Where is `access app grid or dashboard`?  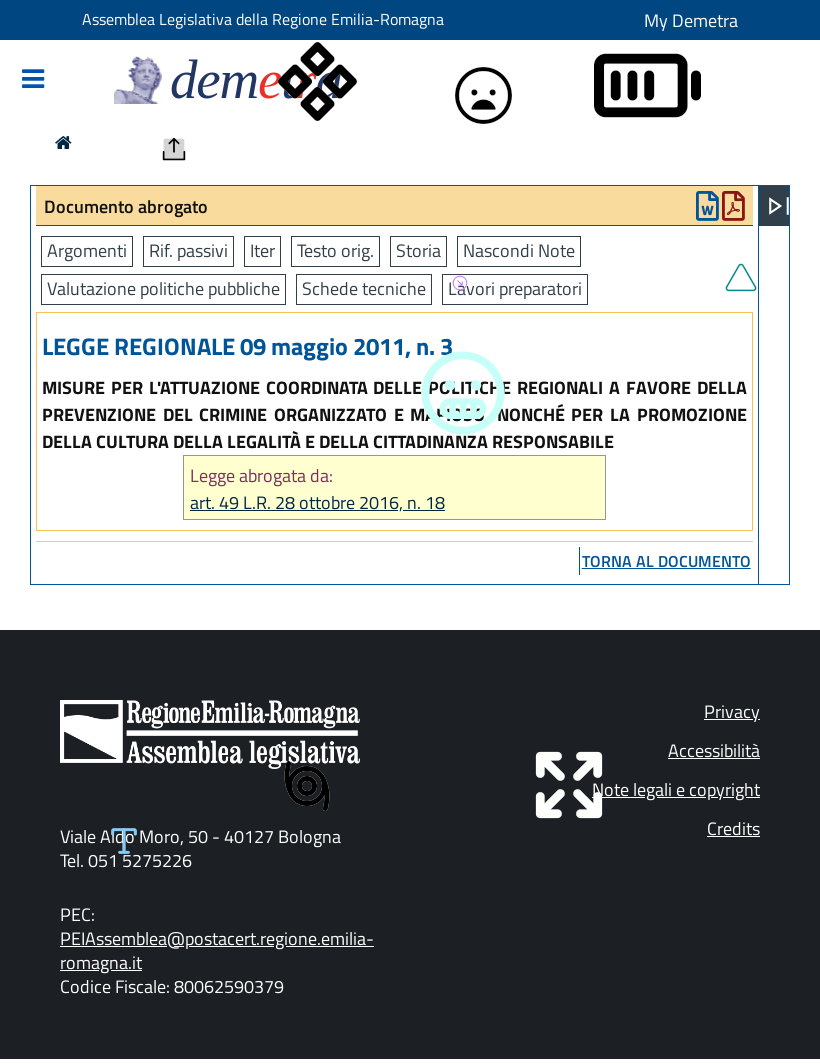
access app grid or dashboard is located at coordinates (317, 81).